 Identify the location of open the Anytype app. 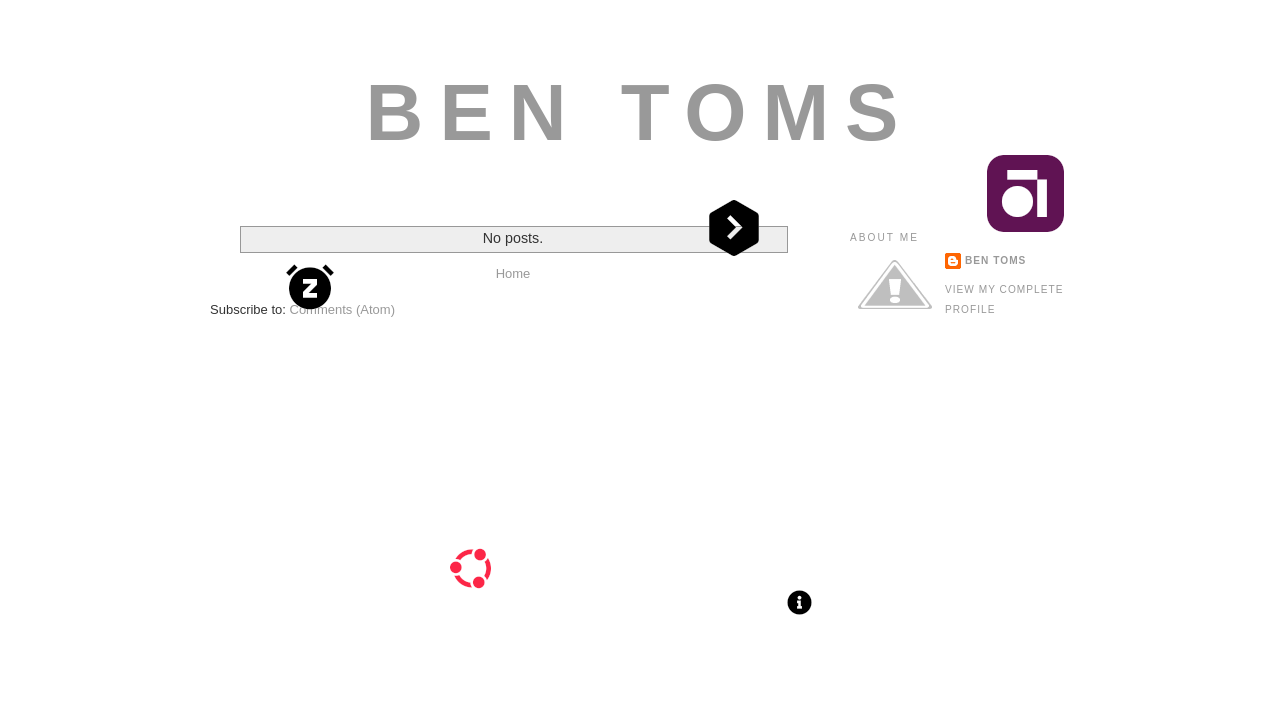
(1025, 193).